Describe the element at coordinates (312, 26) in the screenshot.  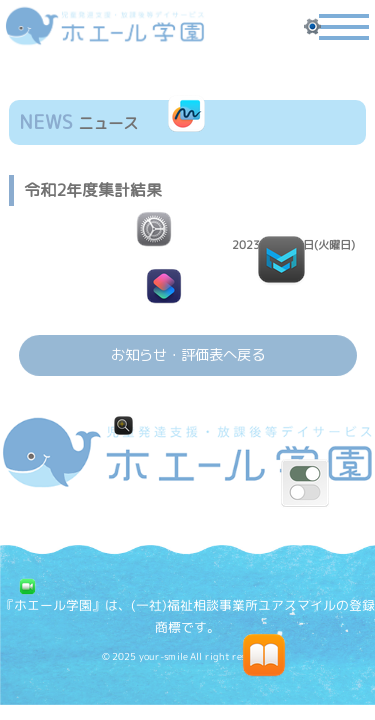
I see `open windows settings` at that location.